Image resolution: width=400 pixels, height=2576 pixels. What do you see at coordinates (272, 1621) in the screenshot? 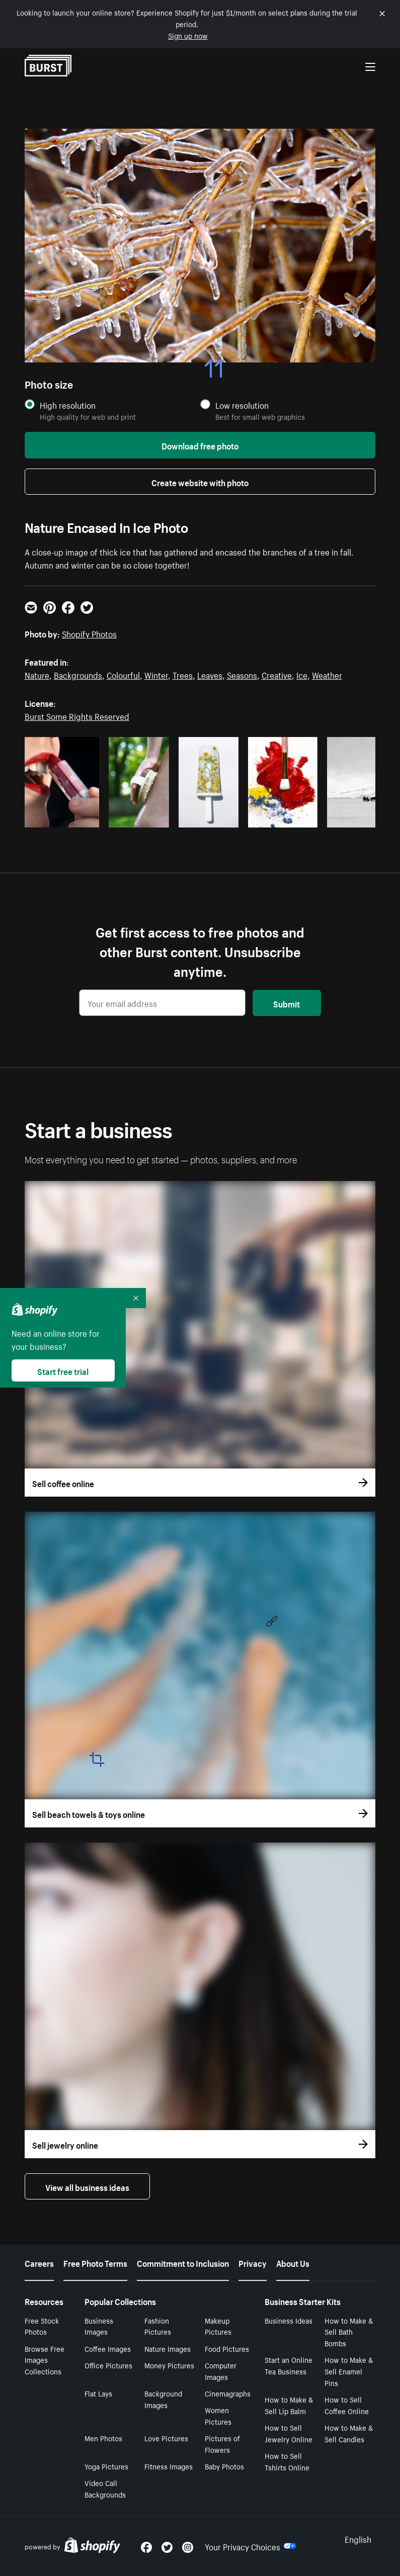
I see `customize appearance or theme settings` at bounding box center [272, 1621].